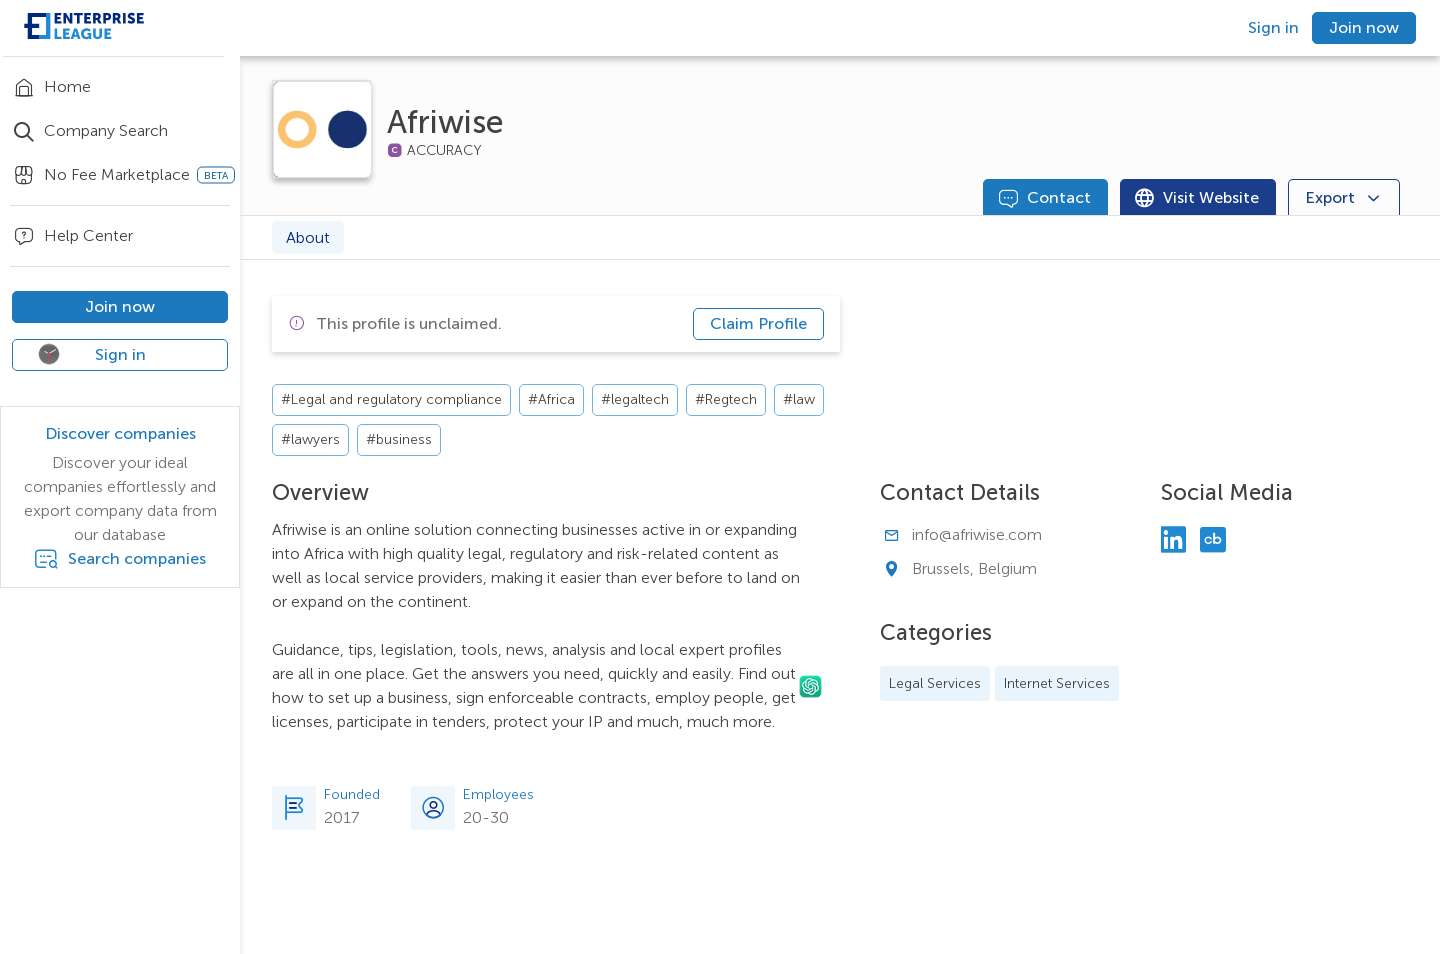 The height and width of the screenshot is (954, 1440). I want to click on open the clocks application, so click(49, 354).